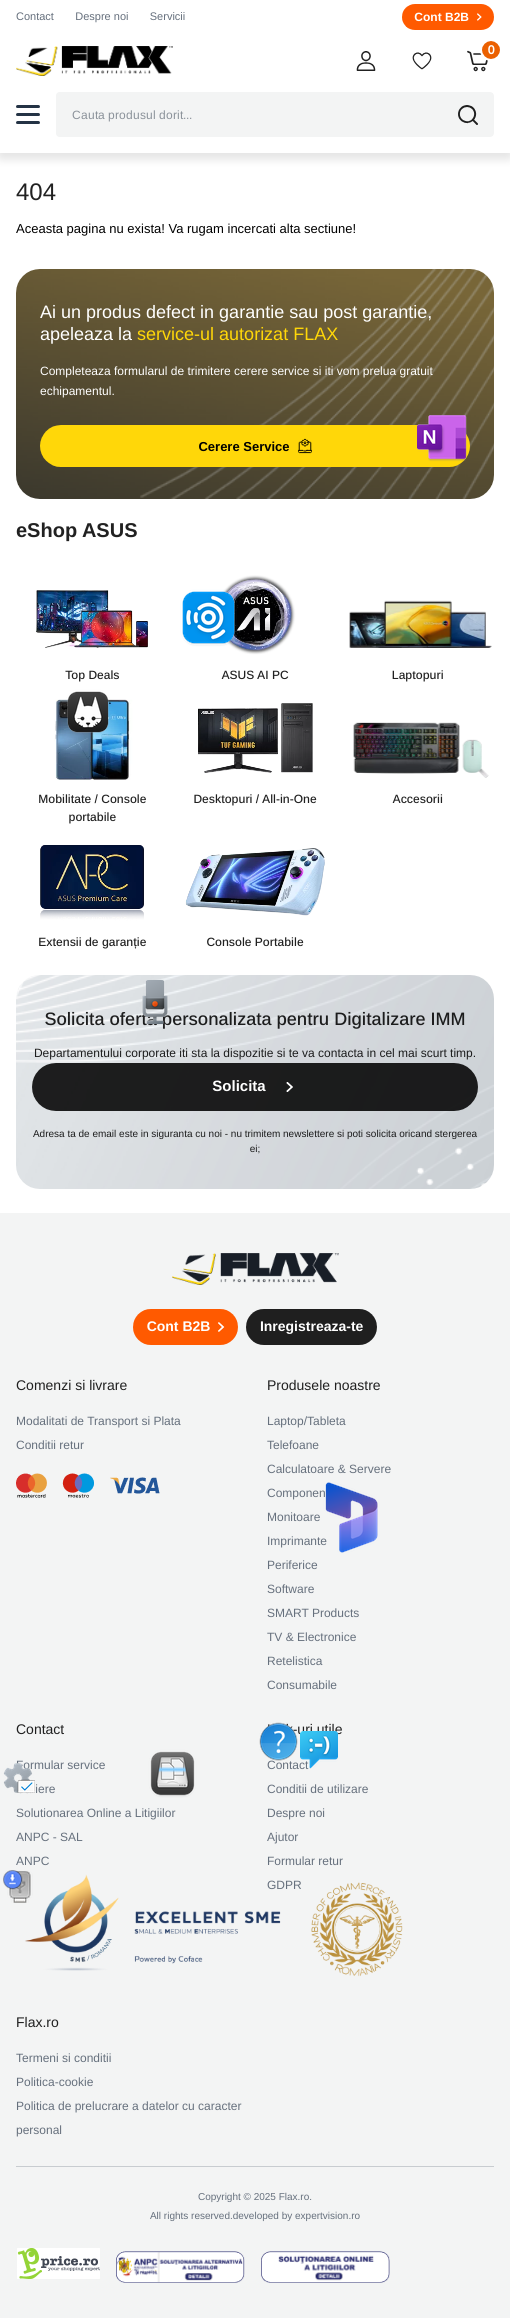  Describe the element at coordinates (208, 617) in the screenshot. I see `open ubuntu studio application` at that location.